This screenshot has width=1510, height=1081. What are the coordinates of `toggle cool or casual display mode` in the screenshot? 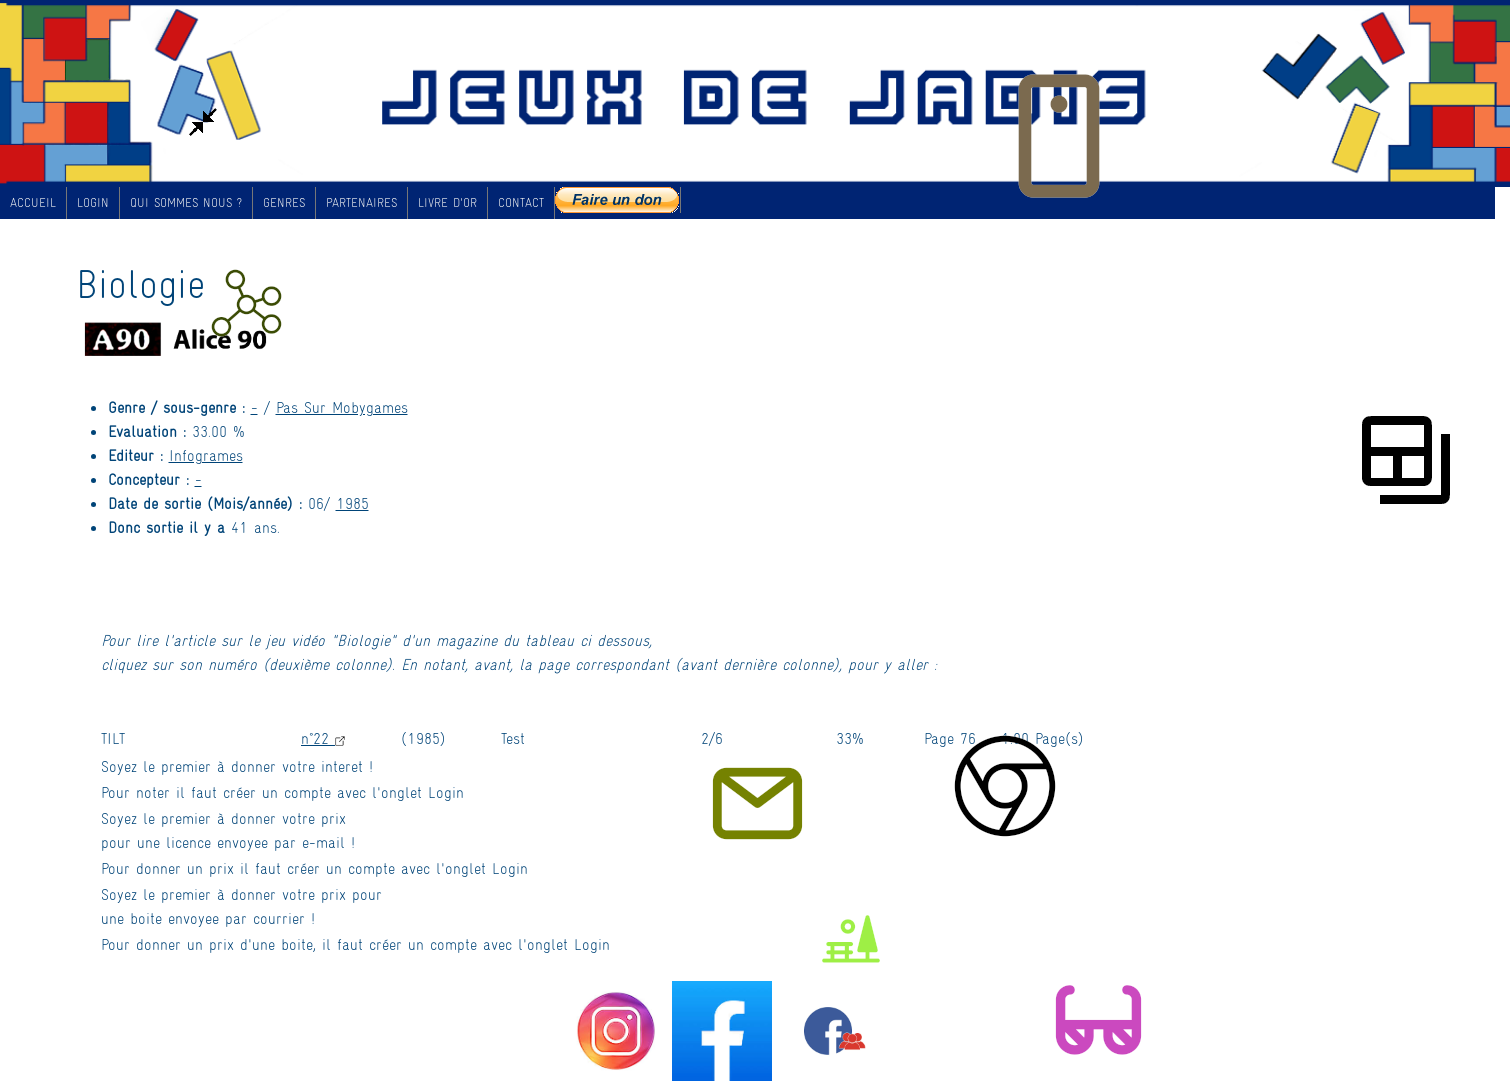 It's located at (1098, 1021).